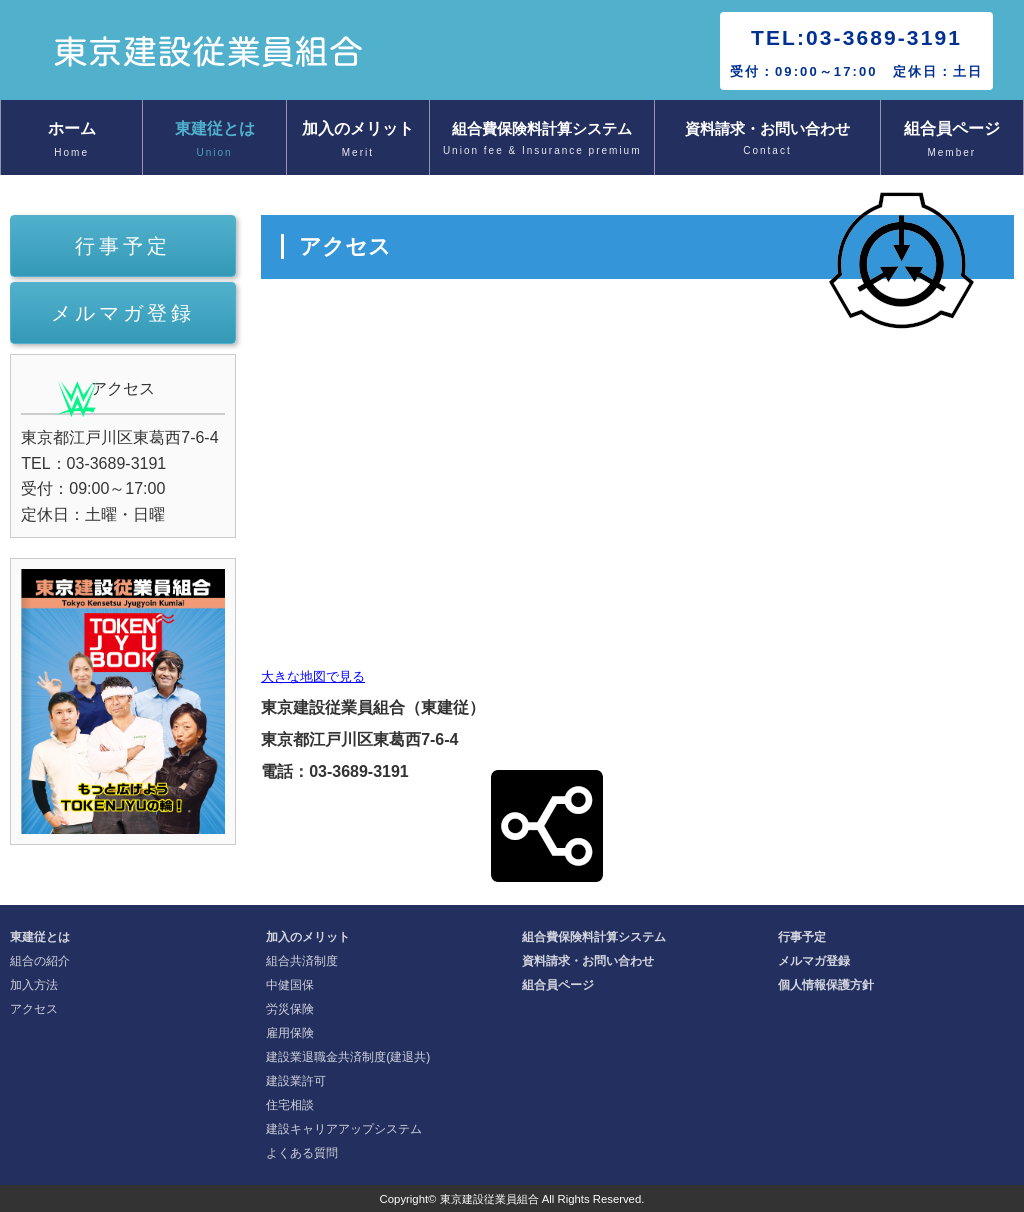 This screenshot has height=1212, width=1024. Describe the element at coordinates (77, 399) in the screenshot. I see `WWE official logo` at that location.